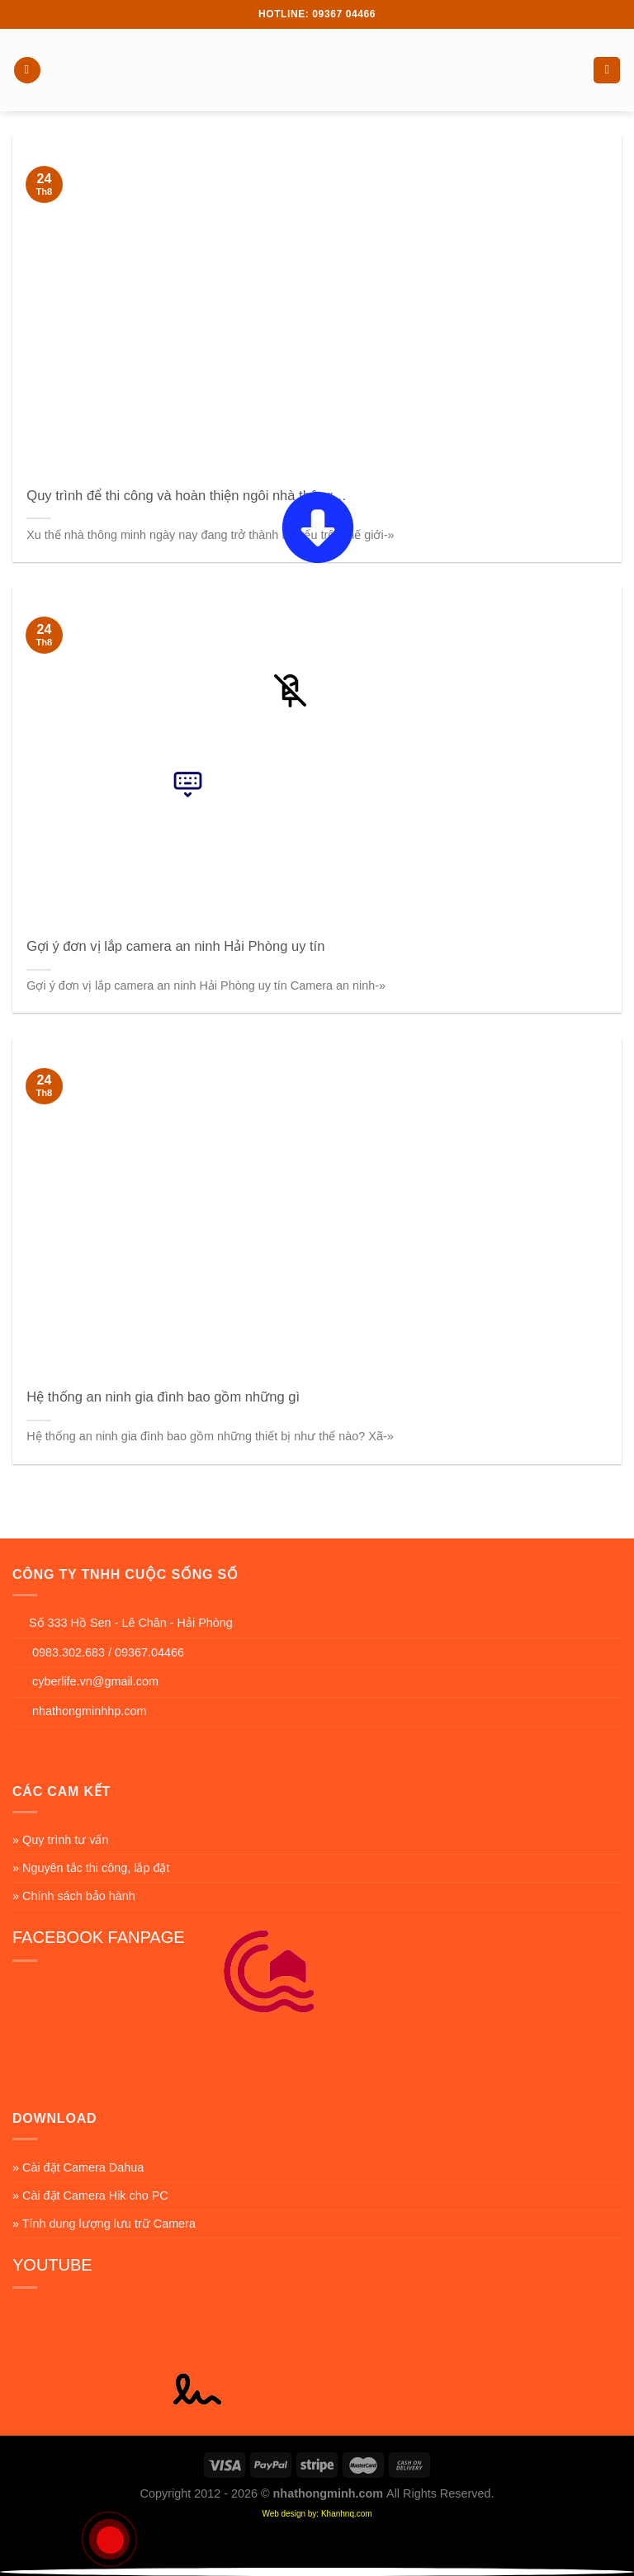  What do you see at coordinates (197, 2390) in the screenshot?
I see `add your signature to a document` at bounding box center [197, 2390].